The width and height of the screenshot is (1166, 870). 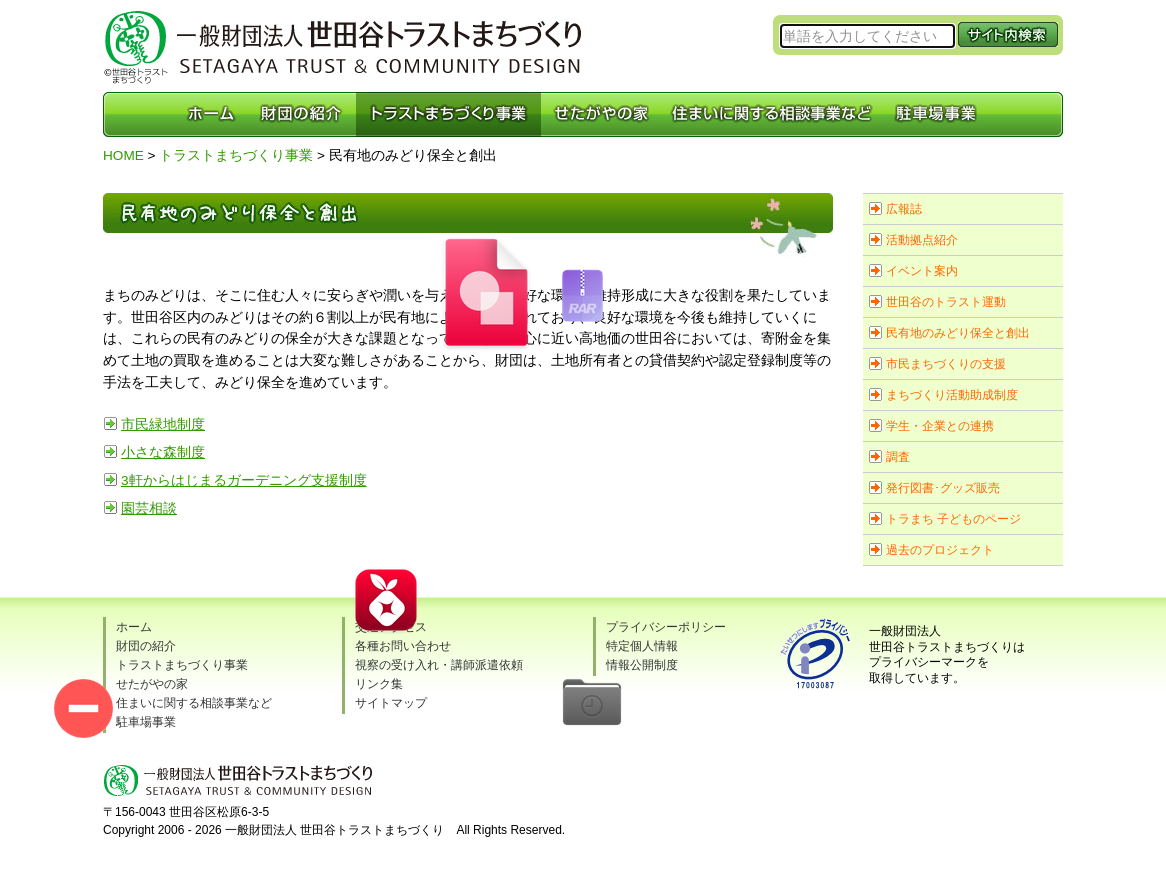 I want to click on a google drawings file, so click(x=486, y=294).